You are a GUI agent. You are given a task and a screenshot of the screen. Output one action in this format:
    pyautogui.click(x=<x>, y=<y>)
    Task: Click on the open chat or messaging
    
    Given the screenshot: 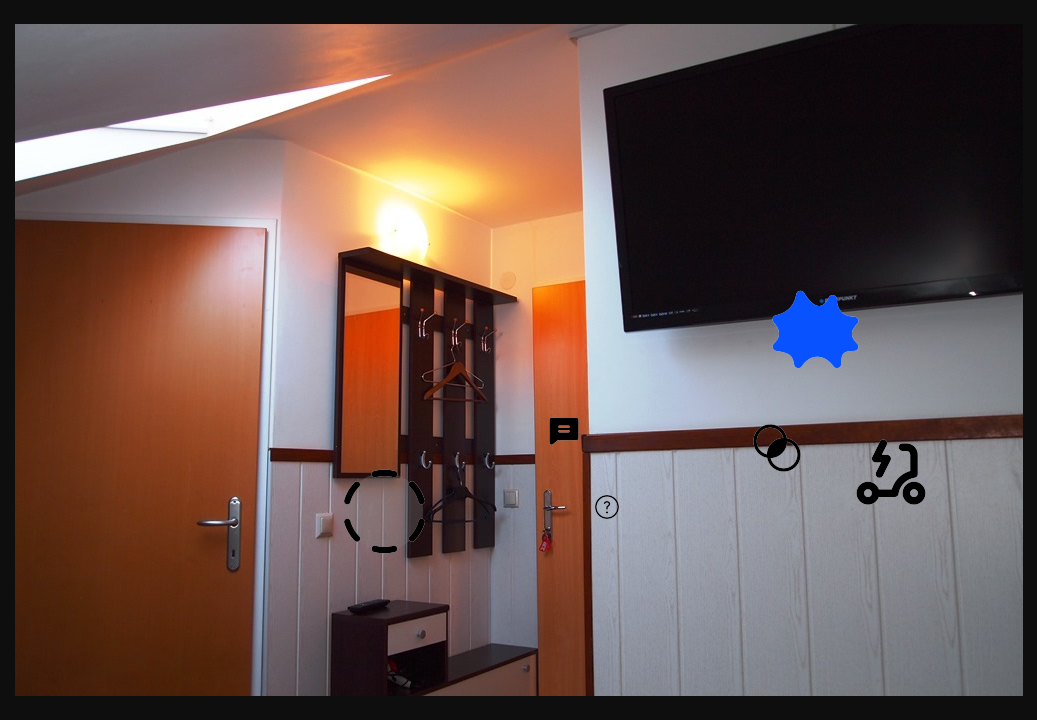 What is the action you would take?
    pyautogui.click(x=564, y=429)
    